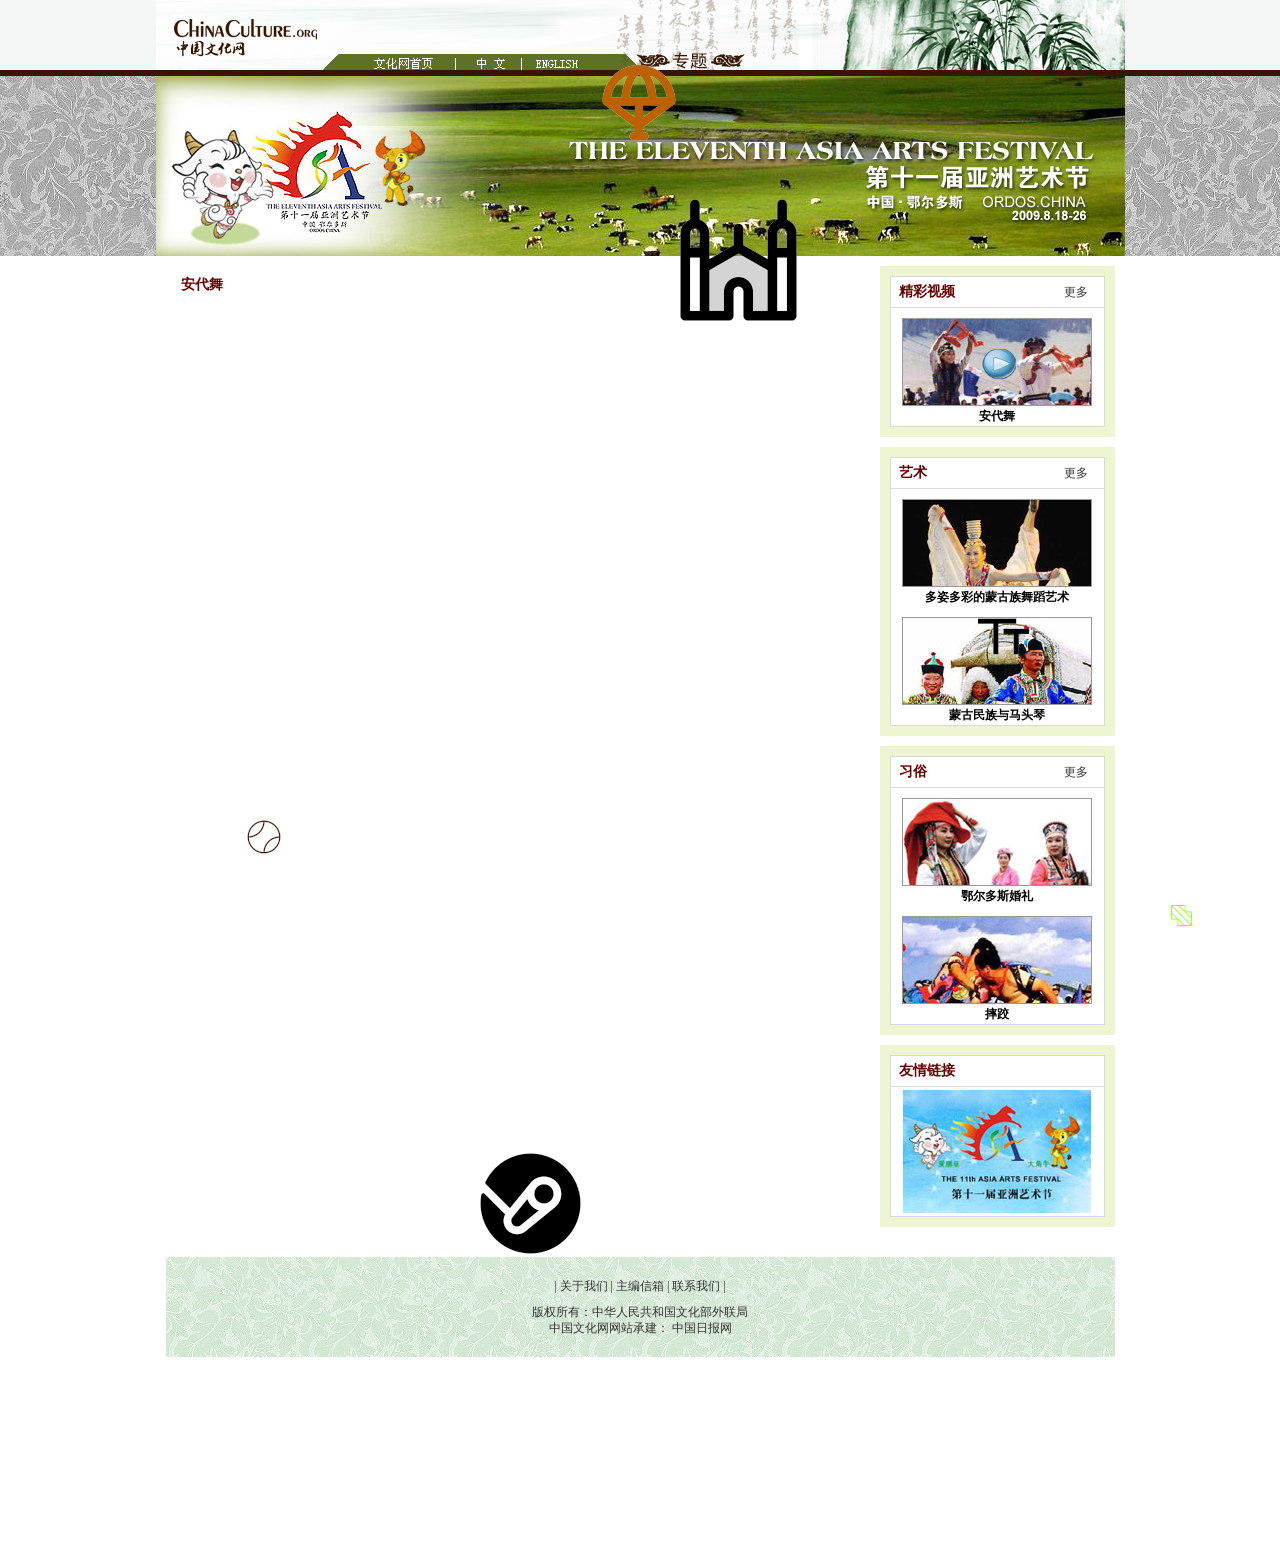 The height and width of the screenshot is (1557, 1280). Describe the element at coordinates (1181, 915) in the screenshot. I see `unite or merge two layers` at that location.